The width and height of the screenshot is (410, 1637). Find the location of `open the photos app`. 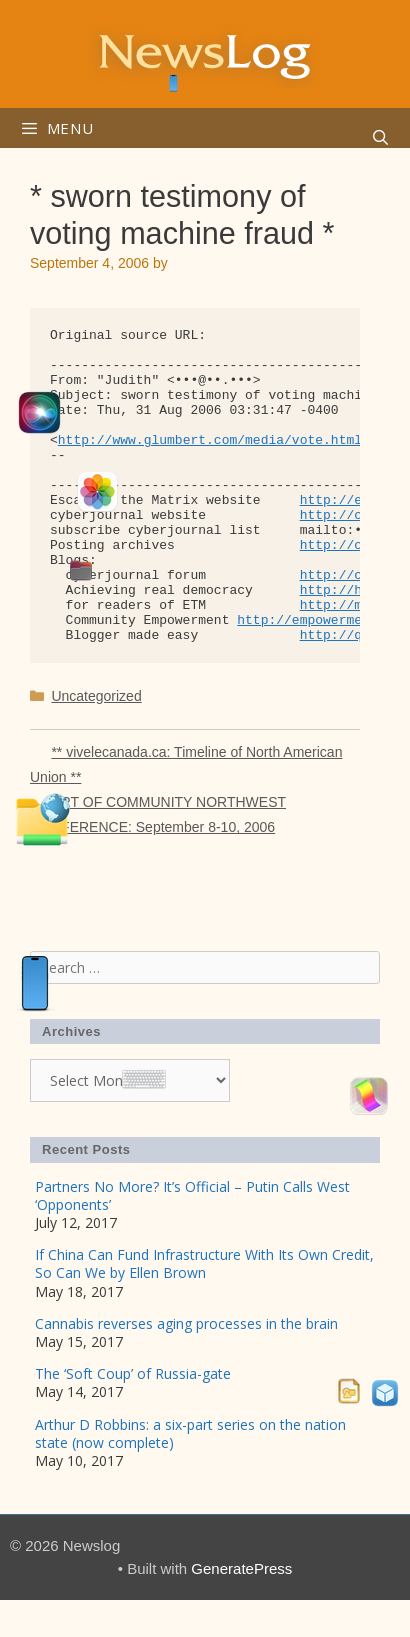

open the photos app is located at coordinates (97, 491).